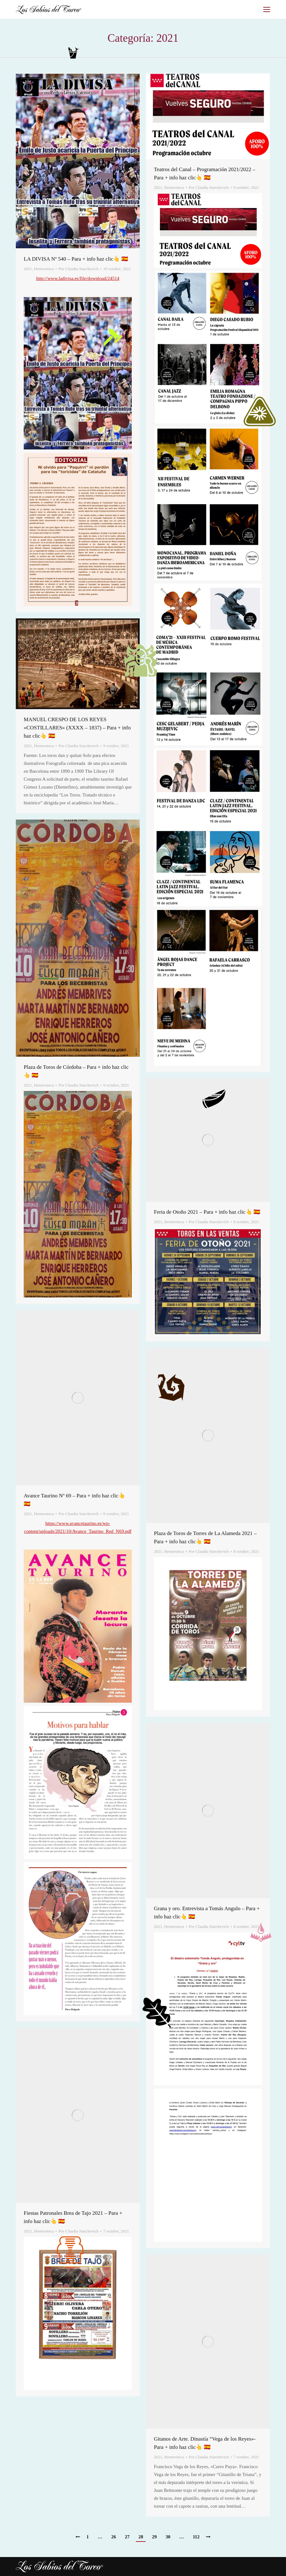 The height and width of the screenshot is (2576, 286). What do you see at coordinates (73, 53) in the screenshot?
I see `view your fishing inventory or catch` at bounding box center [73, 53].